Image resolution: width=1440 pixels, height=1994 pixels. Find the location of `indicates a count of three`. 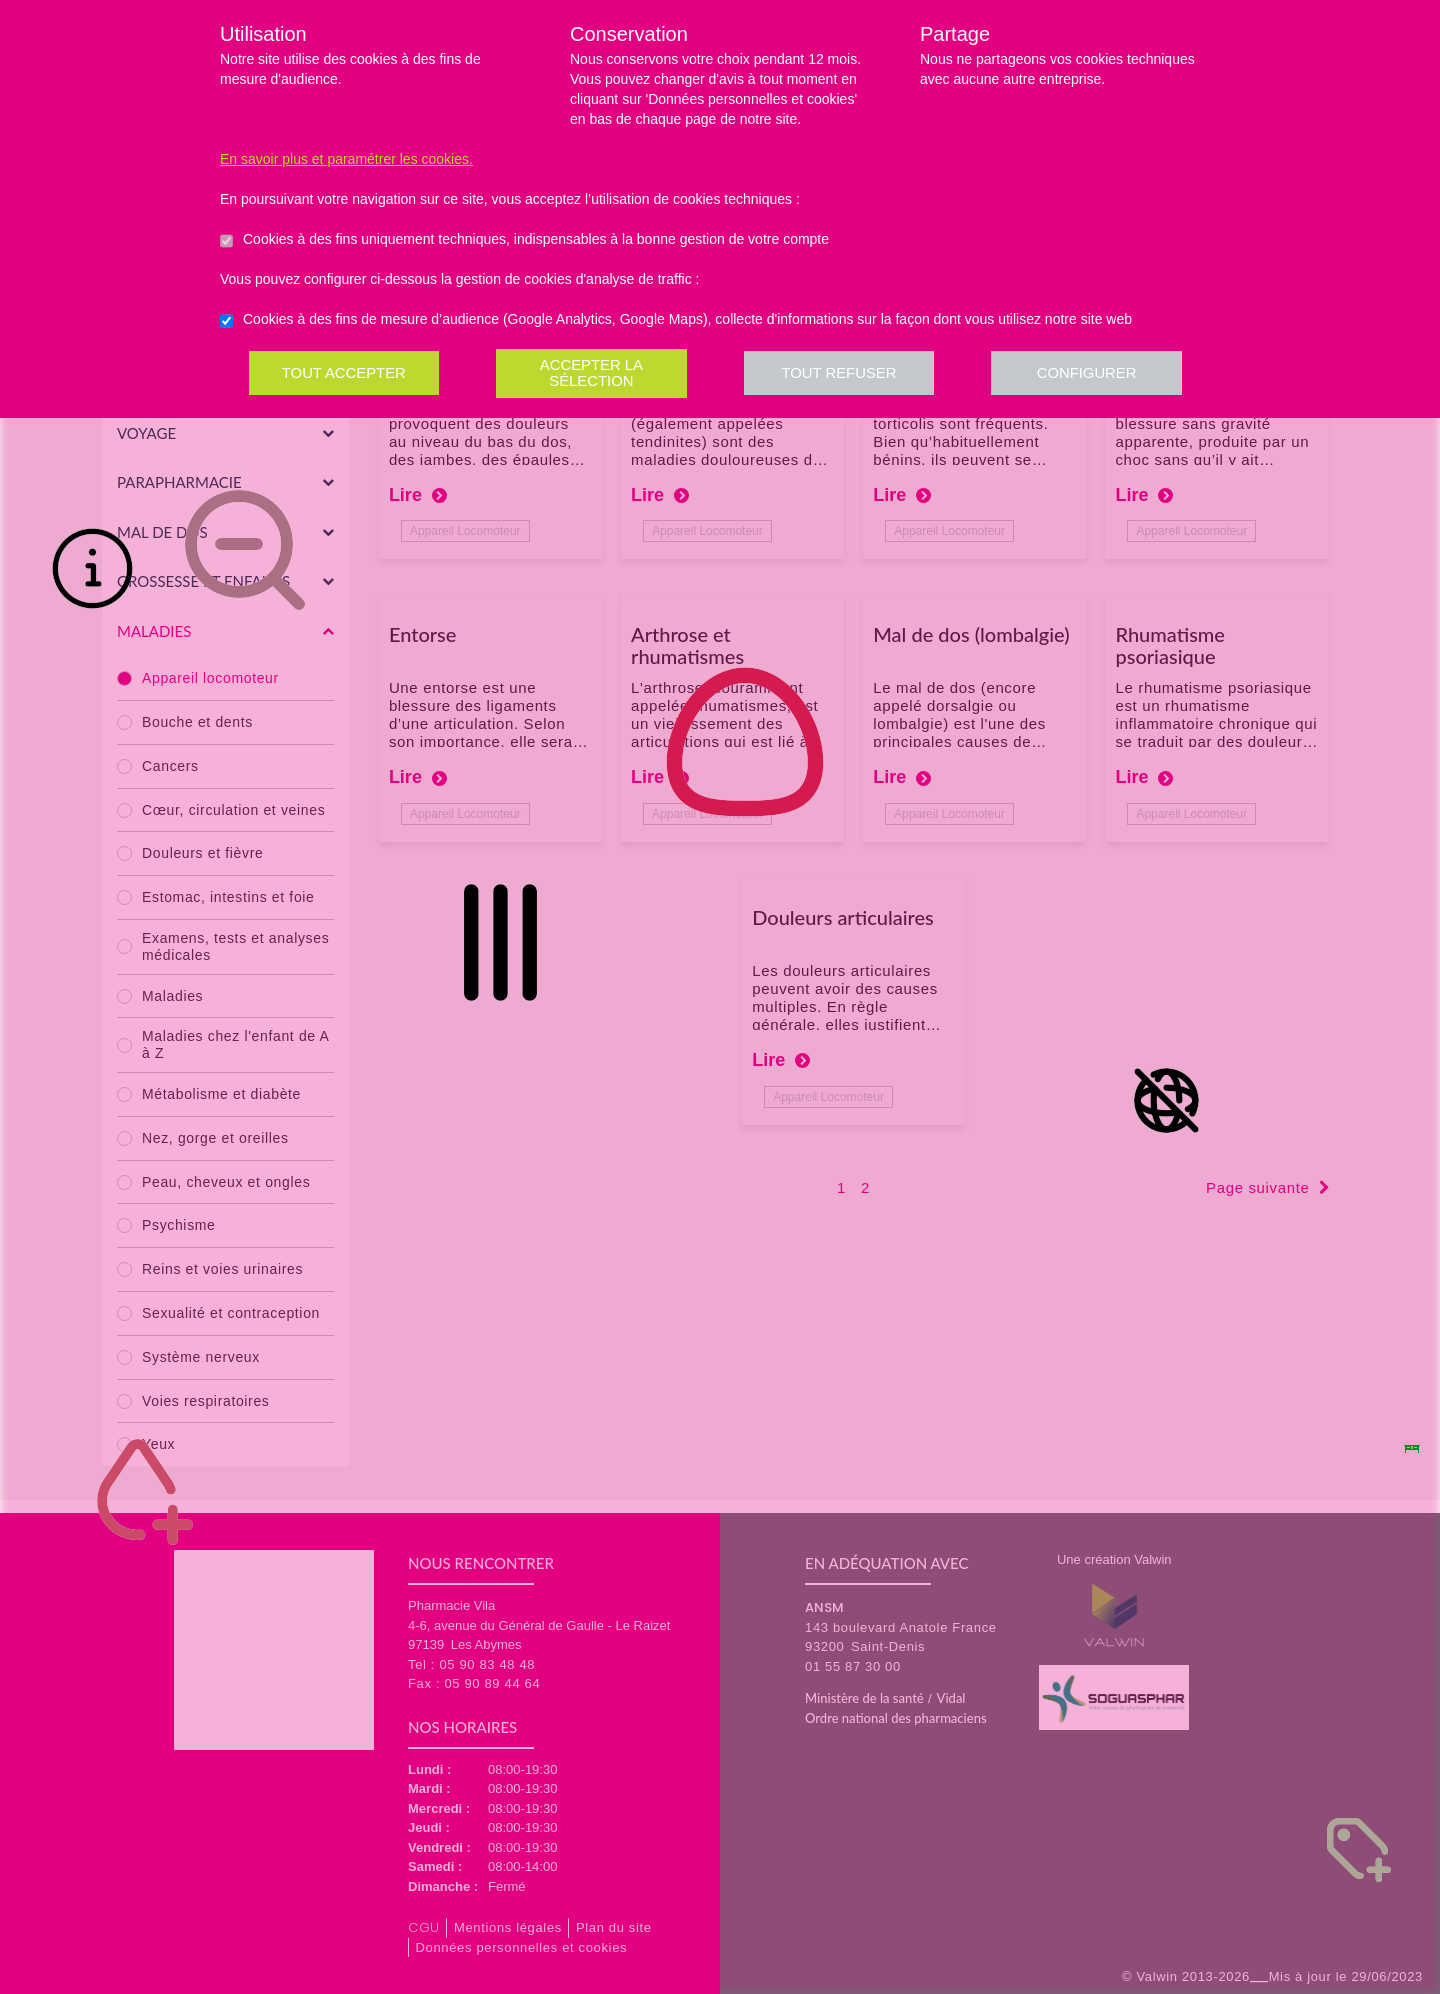

indicates a count of three is located at coordinates (500, 942).